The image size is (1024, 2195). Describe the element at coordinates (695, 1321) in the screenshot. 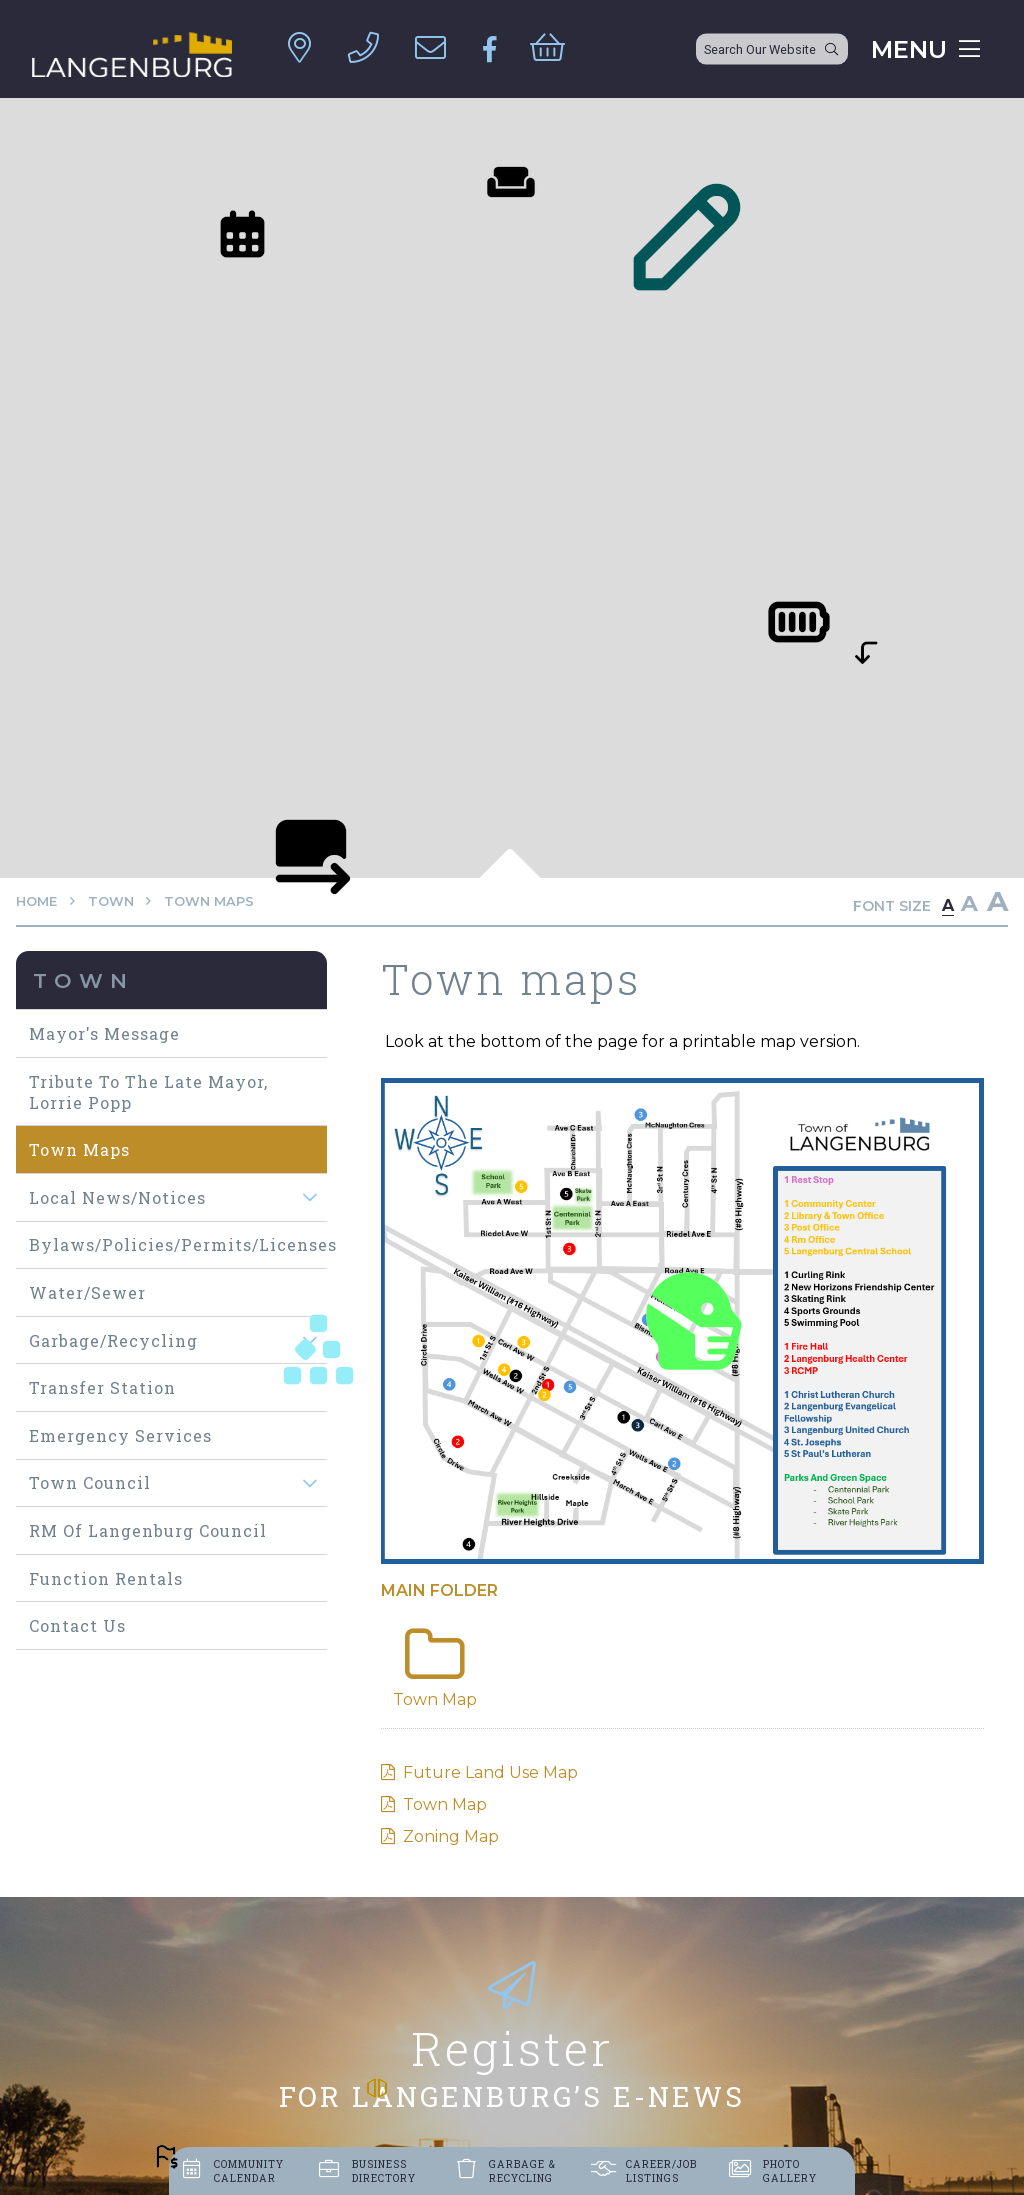

I see `indicates face mask required` at that location.